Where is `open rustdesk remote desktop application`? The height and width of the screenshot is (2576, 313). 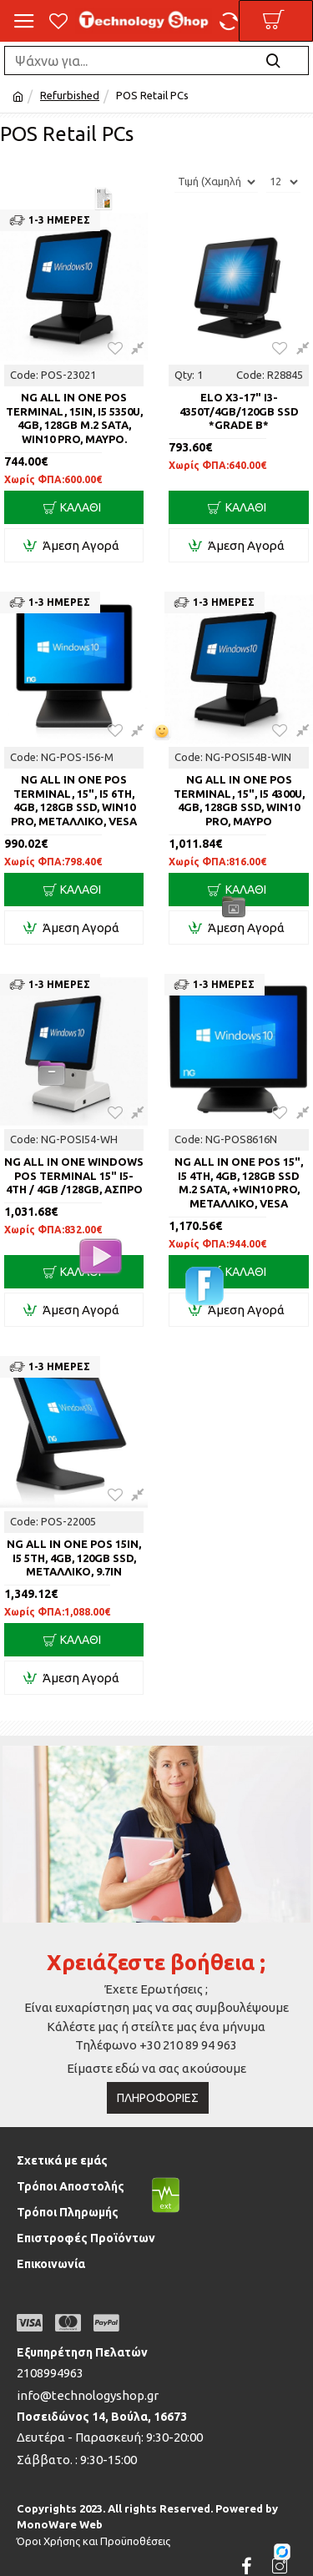 open rustdesk remote desktop application is located at coordinates (282, 2552).